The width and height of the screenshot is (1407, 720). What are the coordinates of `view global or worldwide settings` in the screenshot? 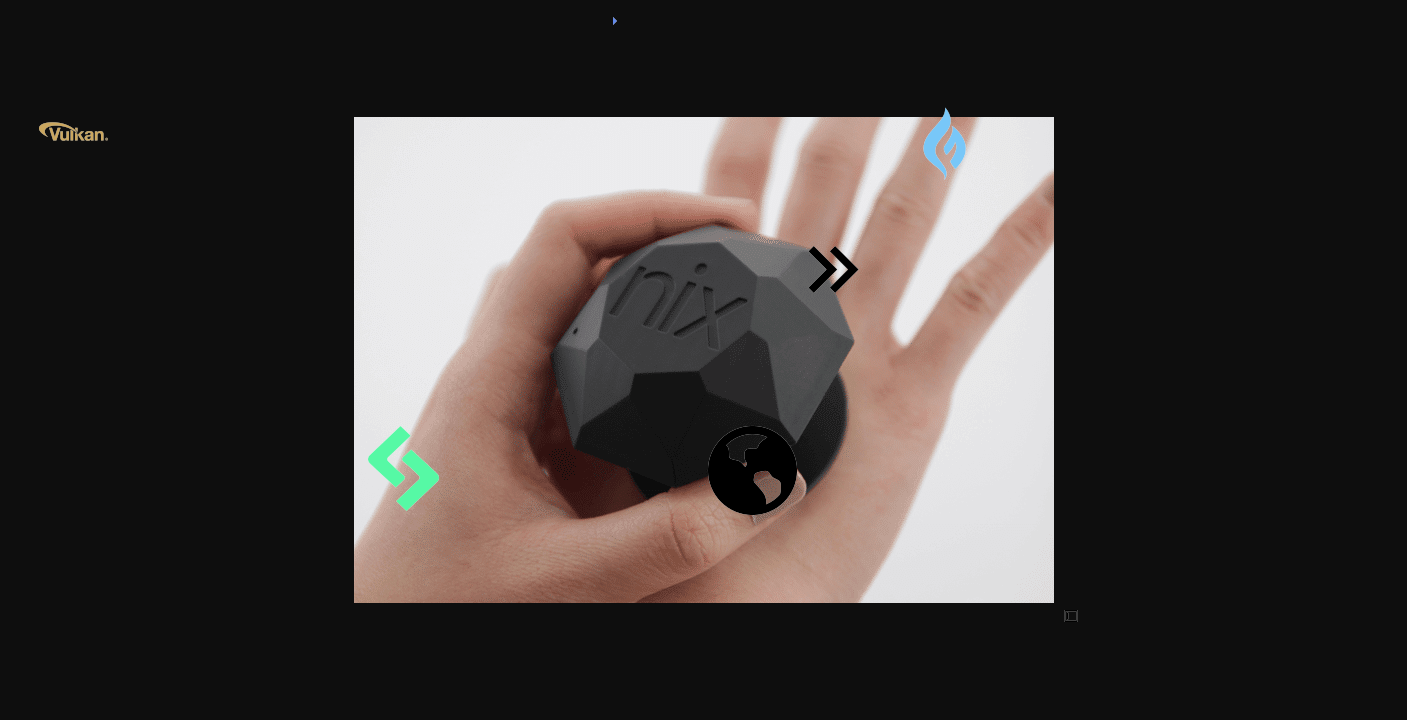 It's located at (752, 470).